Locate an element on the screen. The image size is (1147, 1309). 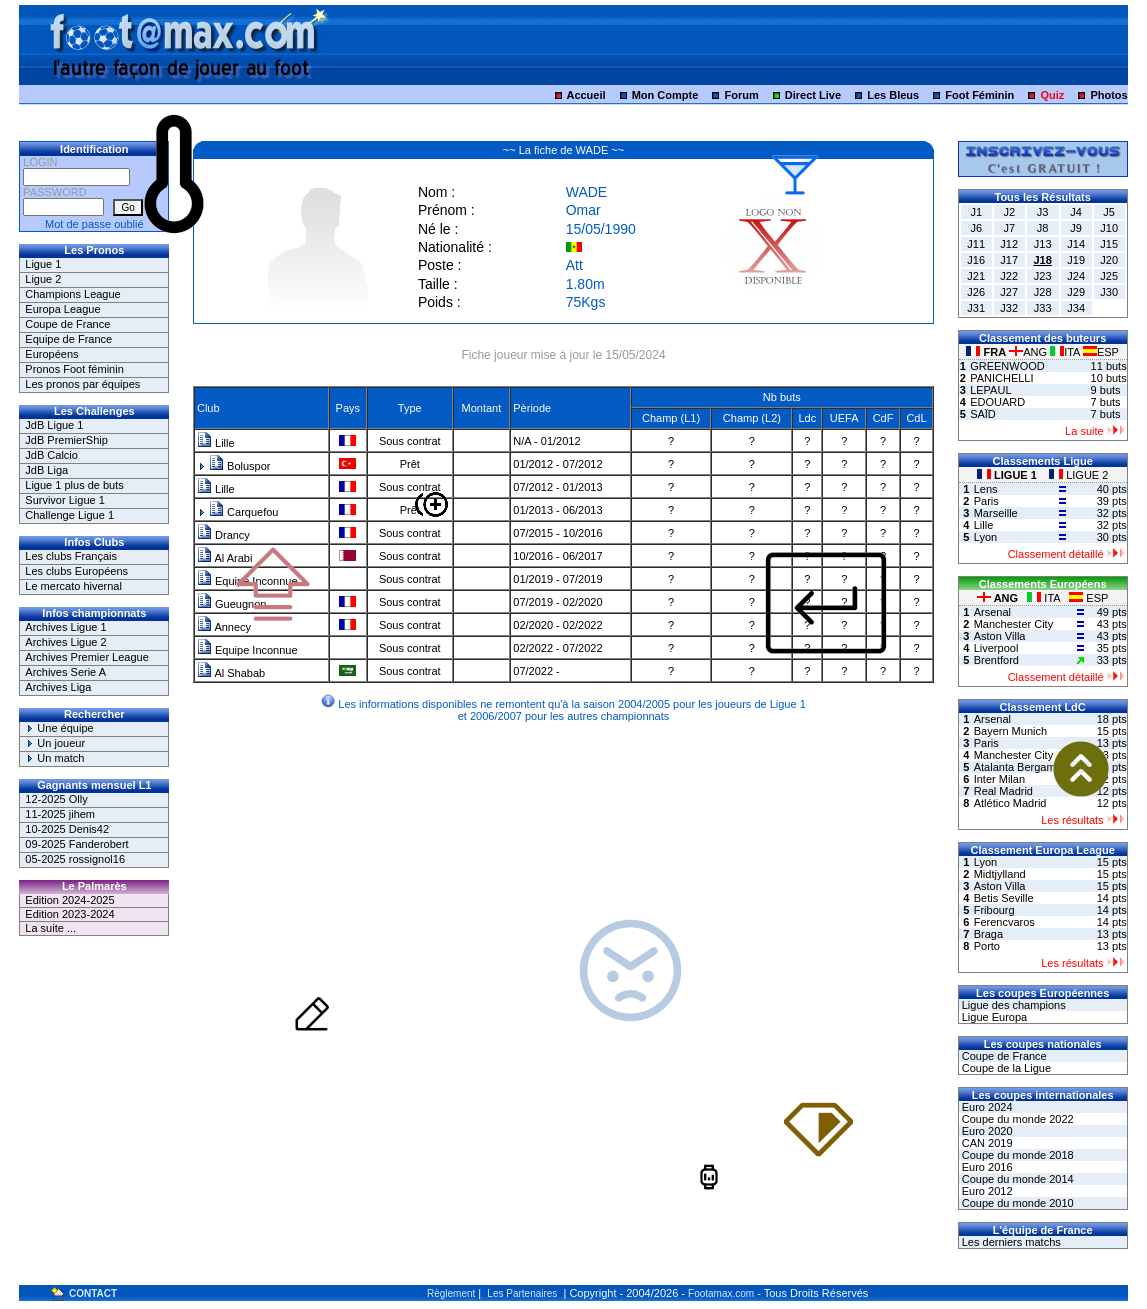
view current temperature is located at coordinates (174, 174).